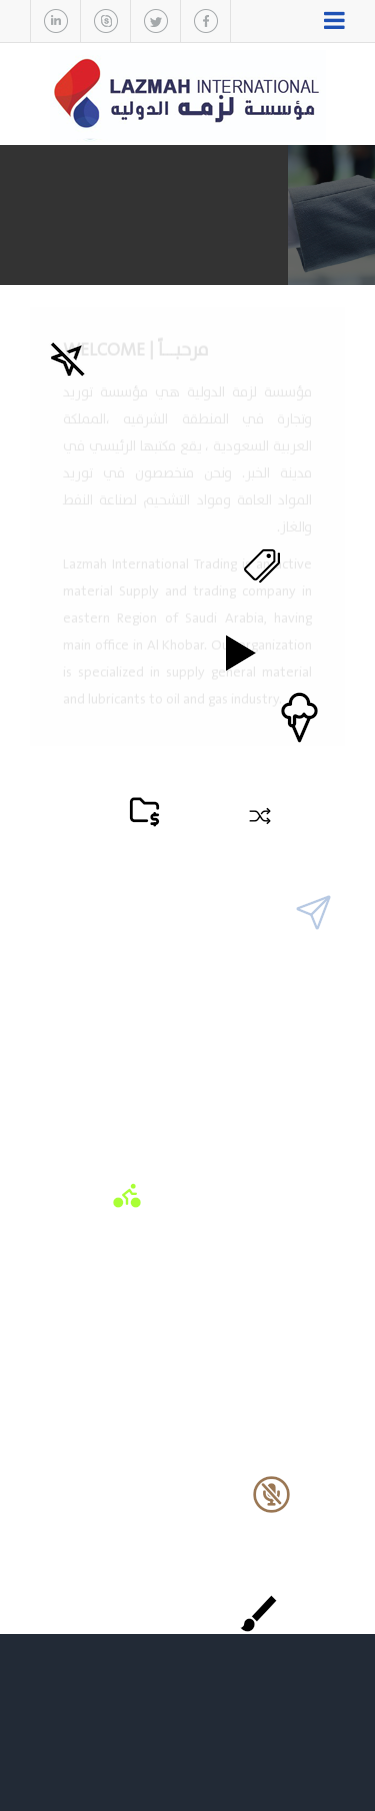 This screenshot has height=1811, width=375. Describe the element at coordinates (313, 912) in the screenshot. I see `send a message` at that location.